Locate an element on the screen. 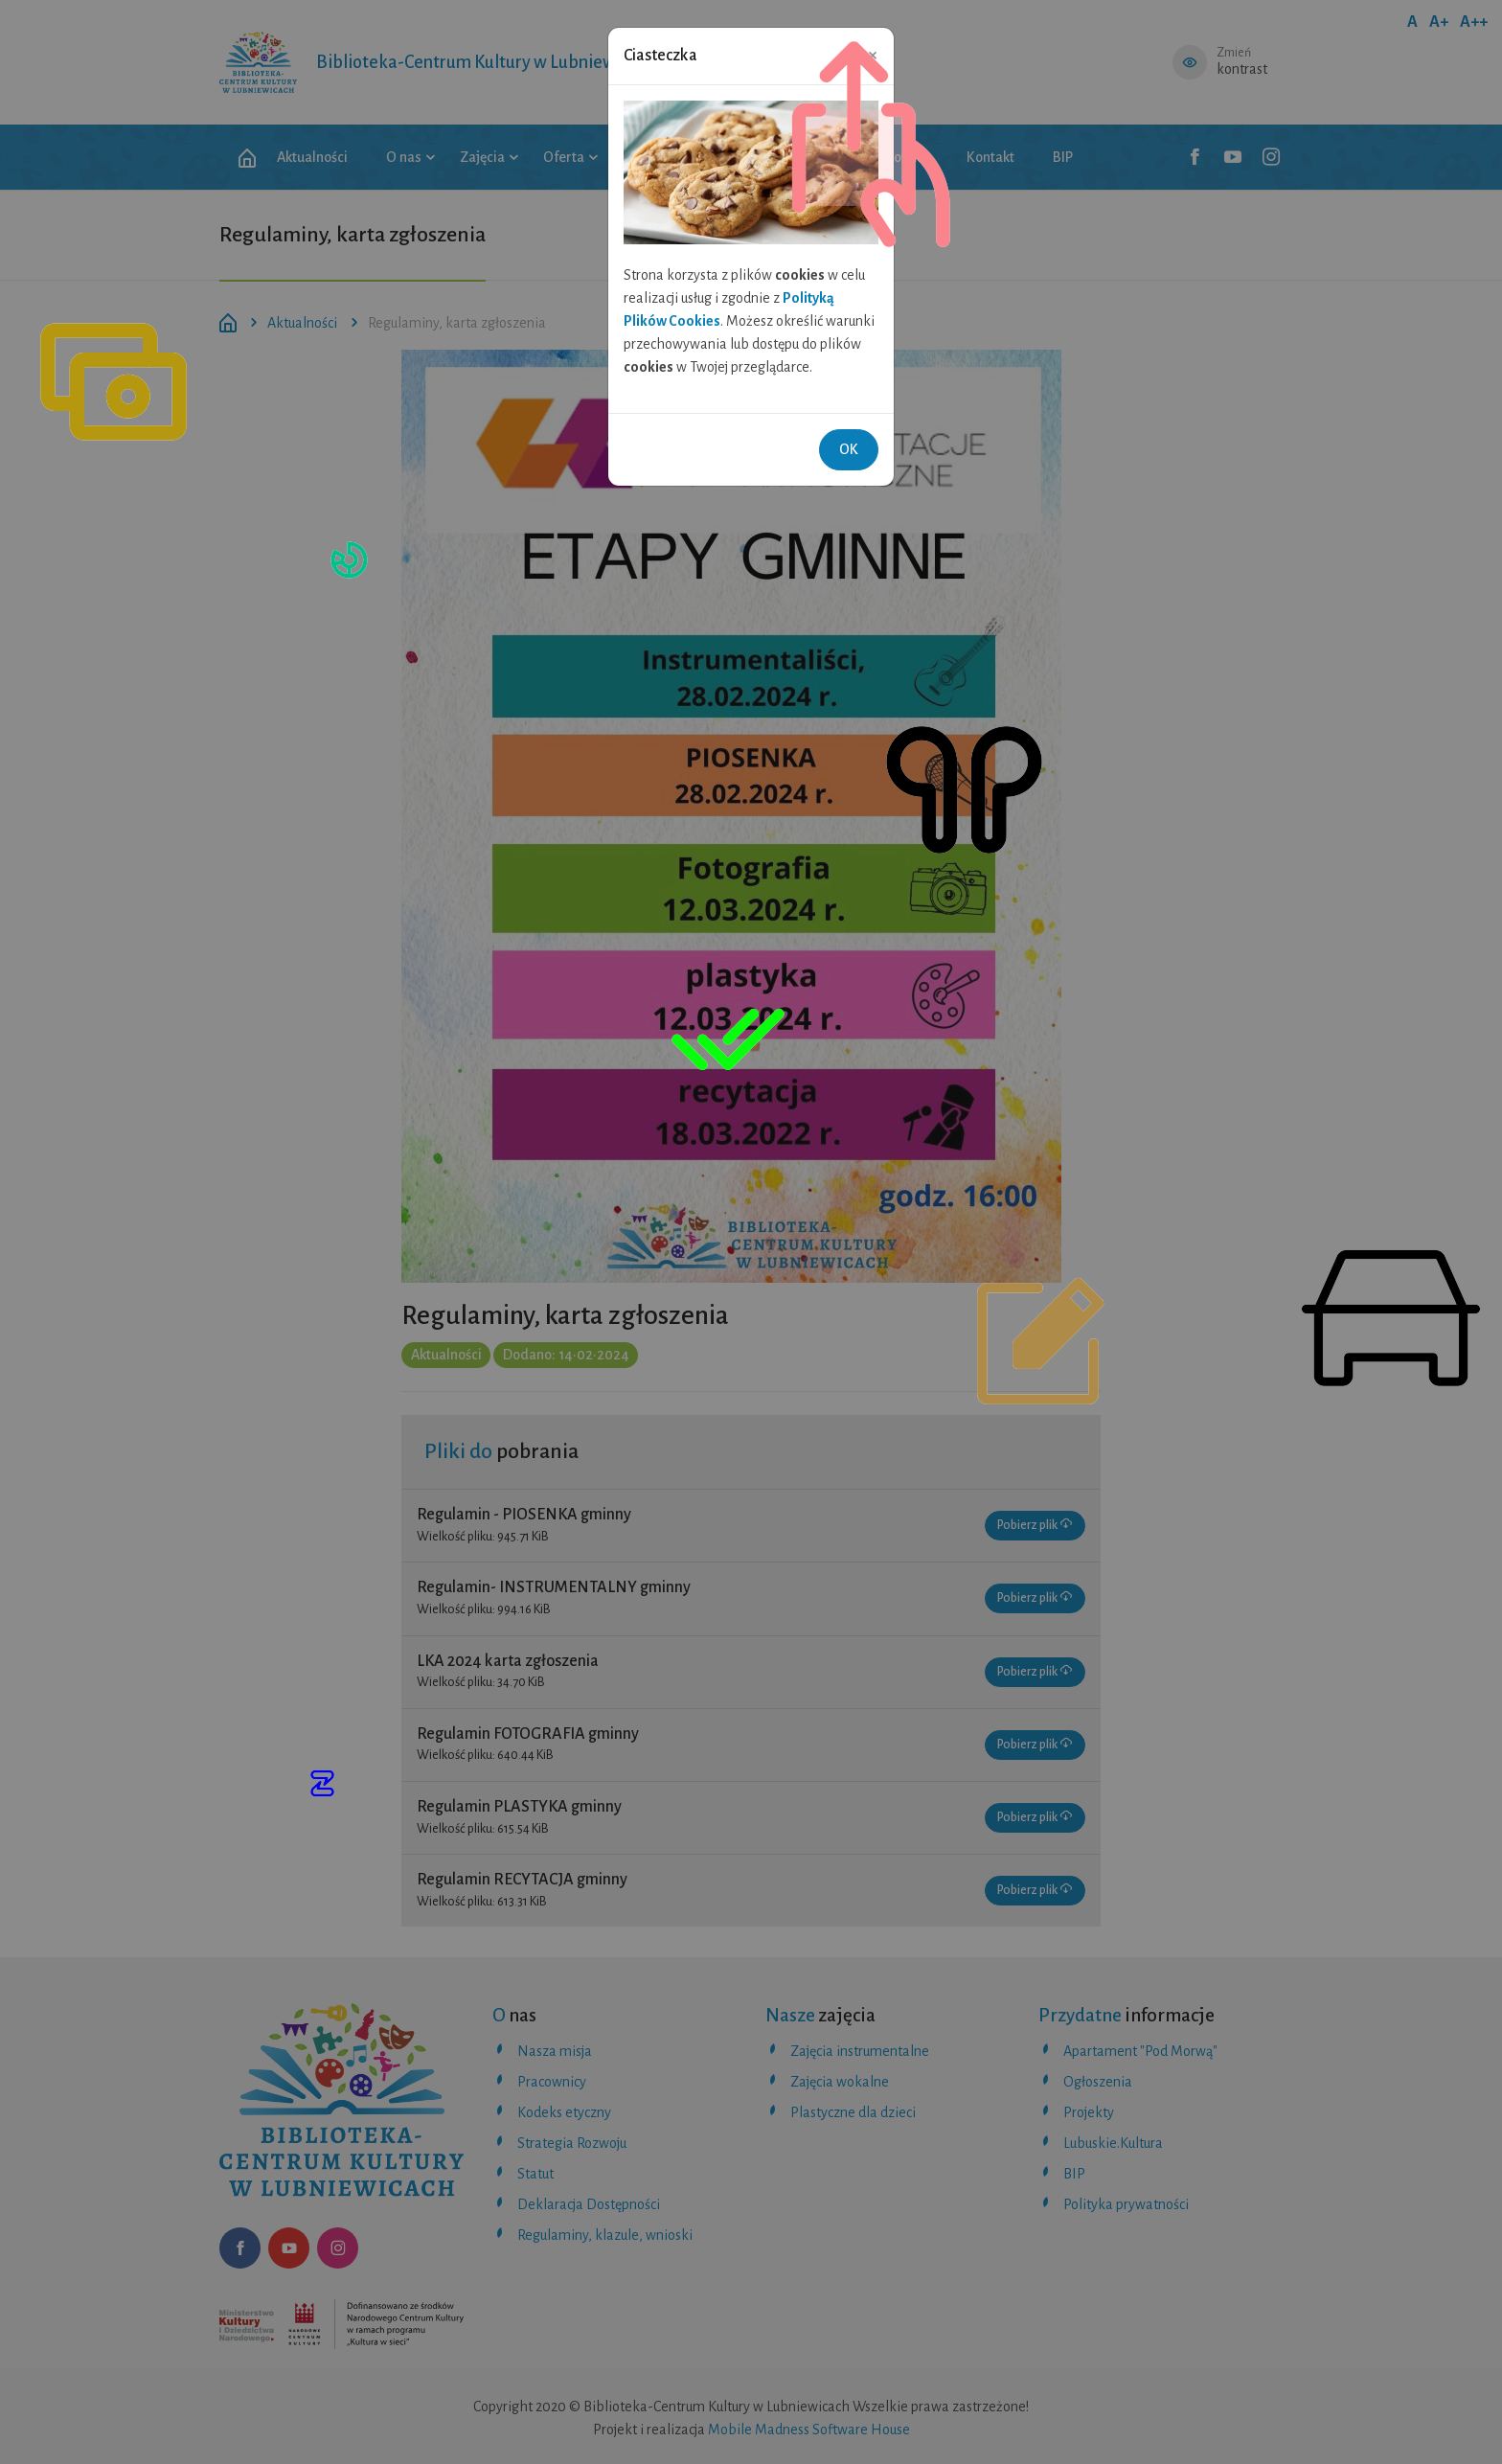  open zulip messaging app is located at coordinates (322, 1783).